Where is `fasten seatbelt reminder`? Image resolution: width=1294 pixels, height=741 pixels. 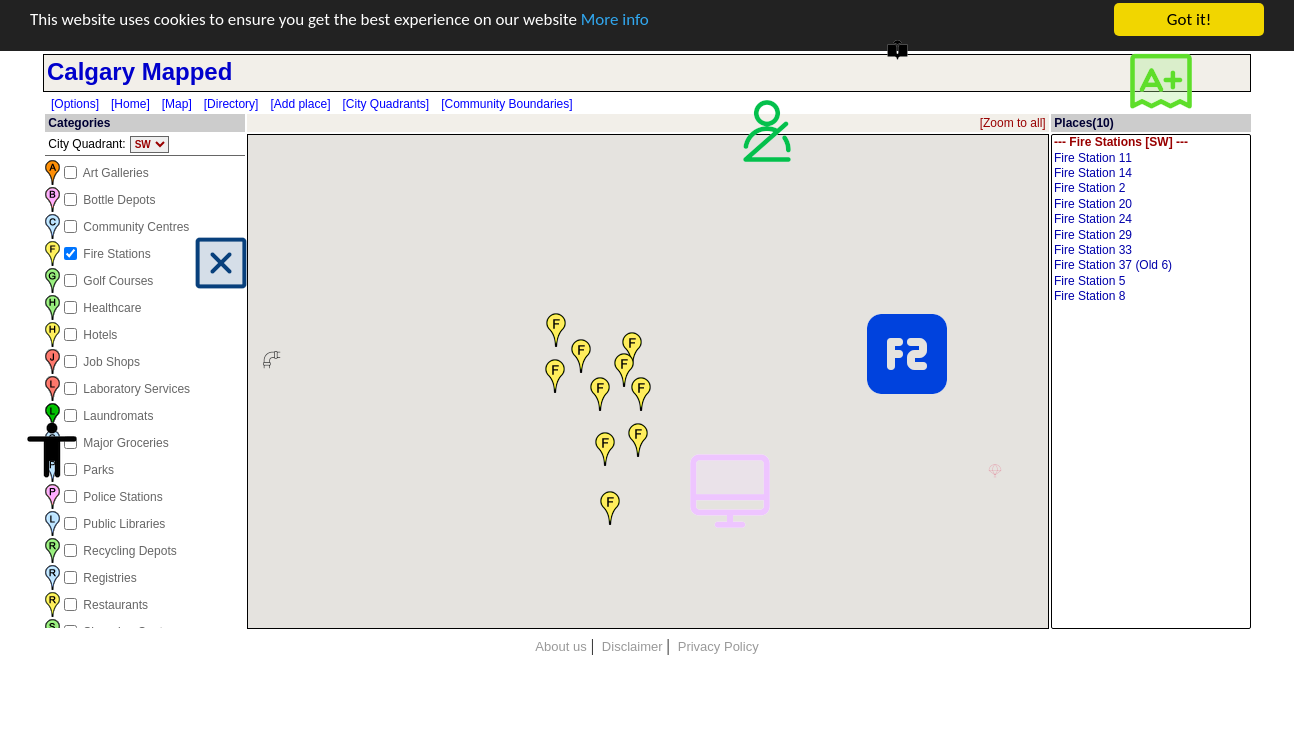
fasten seatbelt reminder is located at coordinates (767, 131).